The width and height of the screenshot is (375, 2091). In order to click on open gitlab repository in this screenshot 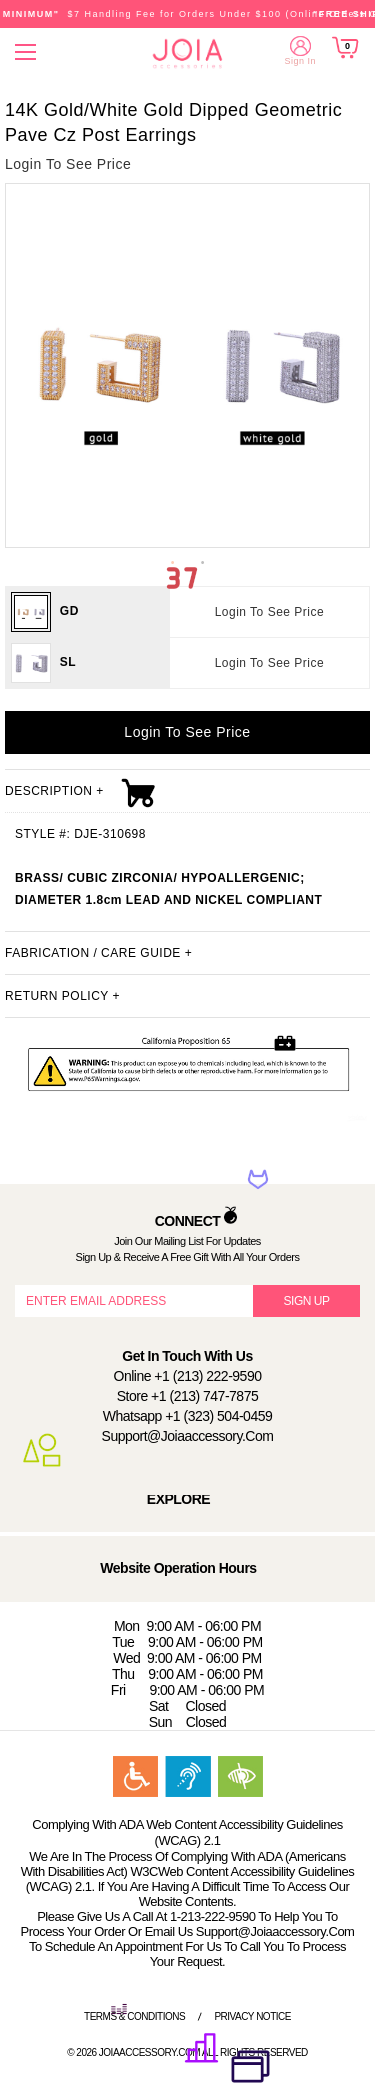, I will do `click(258, 1179)`.